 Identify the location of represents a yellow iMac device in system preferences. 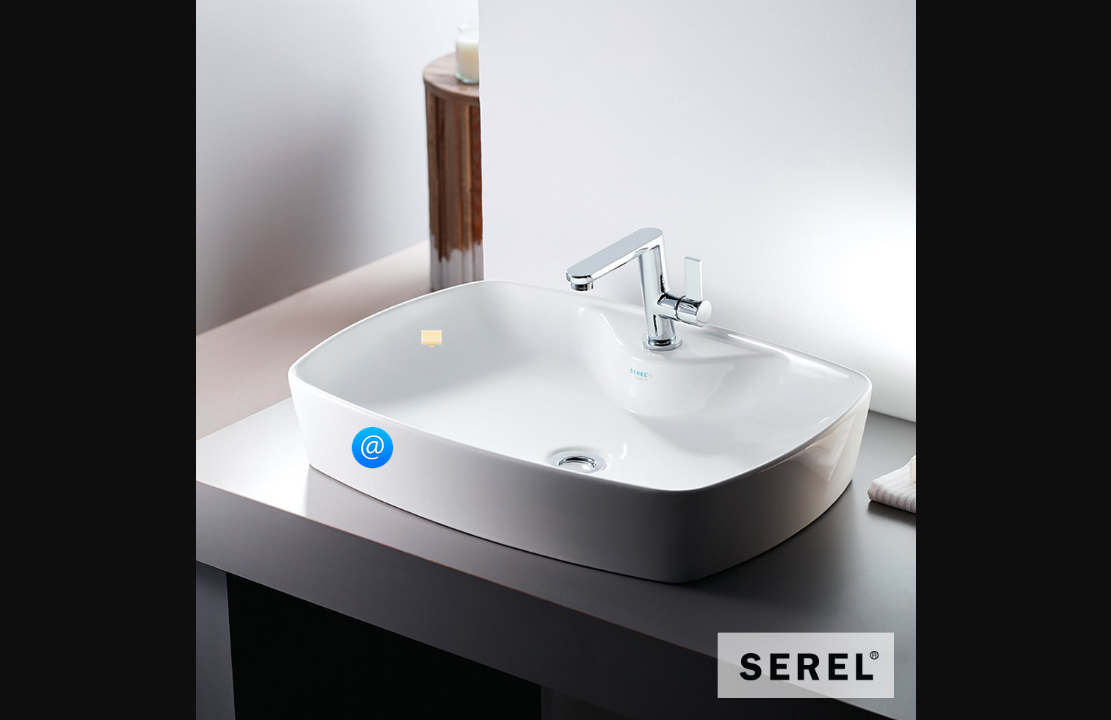
(431, 338).